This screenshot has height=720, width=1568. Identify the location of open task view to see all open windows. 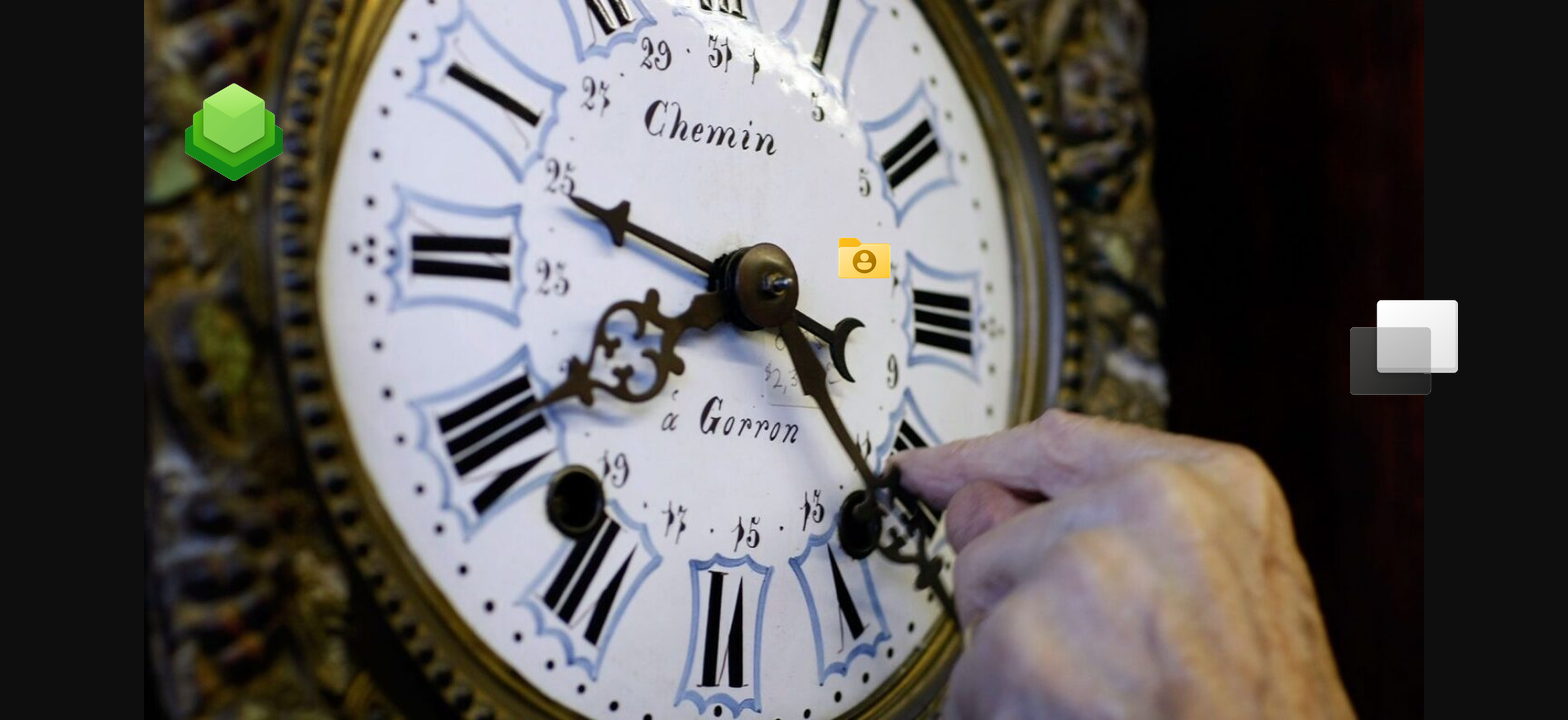
(1404, 350).